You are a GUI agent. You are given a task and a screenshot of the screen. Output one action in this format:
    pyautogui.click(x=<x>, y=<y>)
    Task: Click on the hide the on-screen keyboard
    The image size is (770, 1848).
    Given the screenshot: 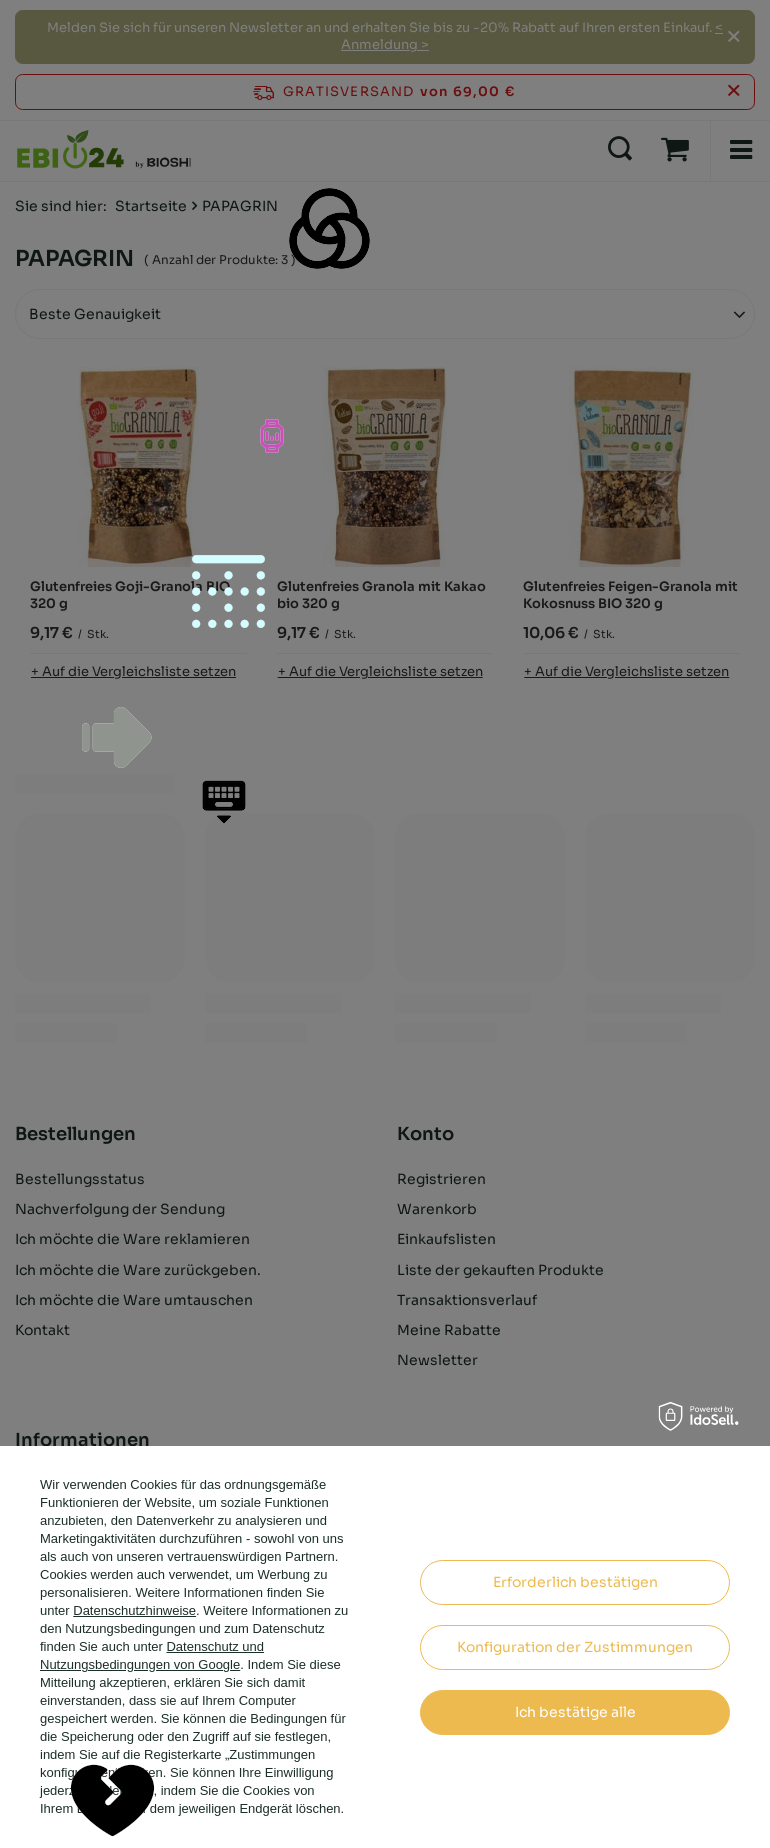 What is the action you would take?
    pyautogui.click(x=224, y=800)
    